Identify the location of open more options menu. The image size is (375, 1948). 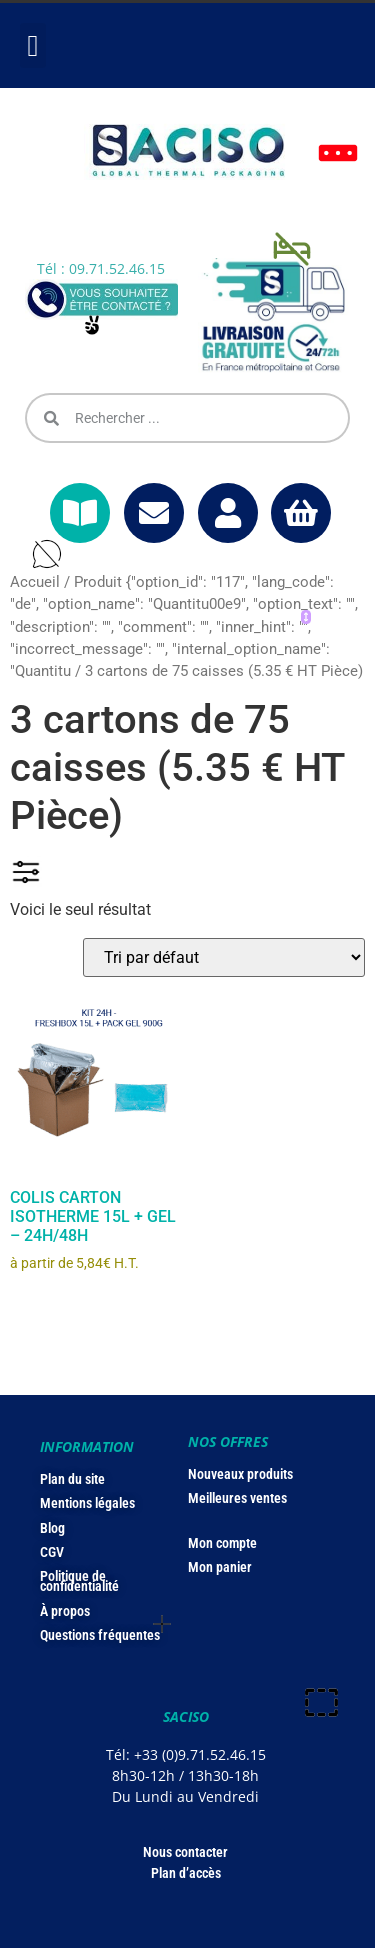
(338, 153).